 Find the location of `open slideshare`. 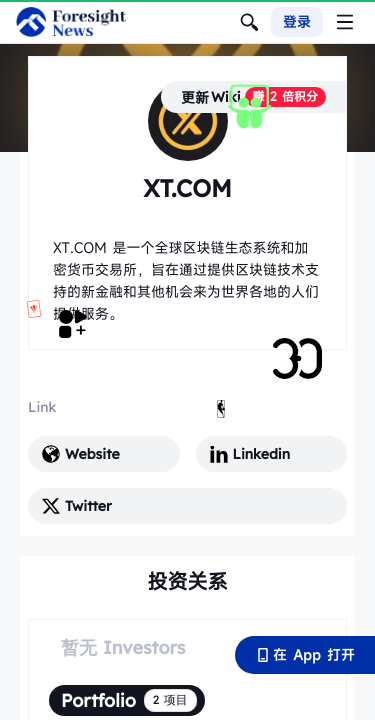

open slideshare is located at coordinates (249, 106).